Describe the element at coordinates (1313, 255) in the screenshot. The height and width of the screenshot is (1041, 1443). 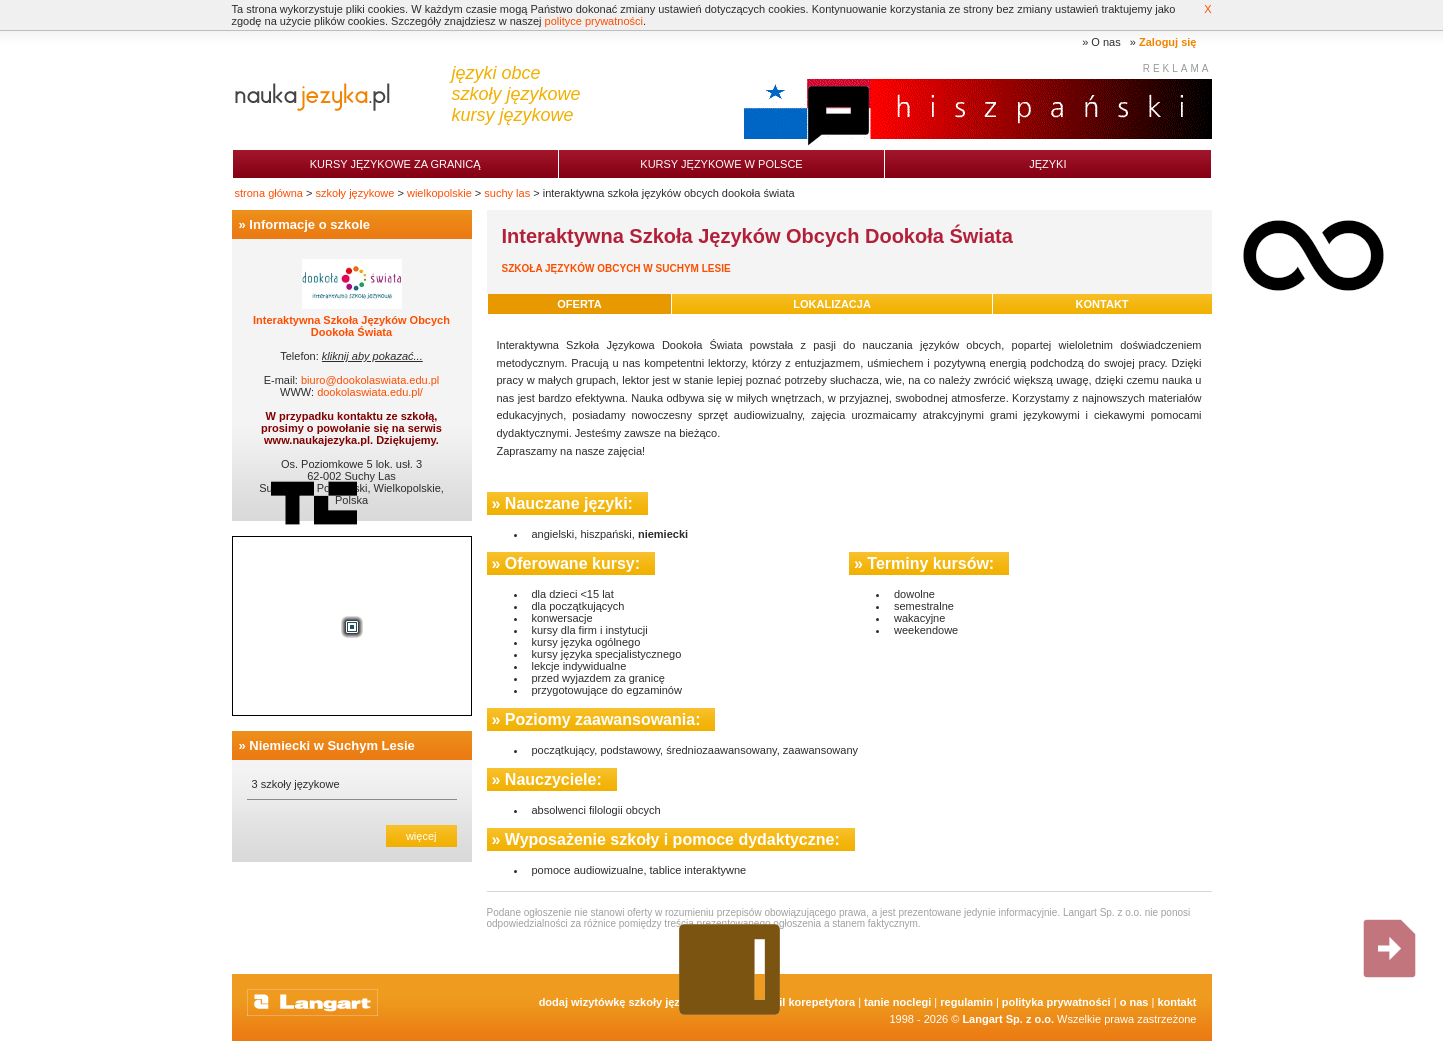
I see `indicates unlimited or infinite content` at that location.